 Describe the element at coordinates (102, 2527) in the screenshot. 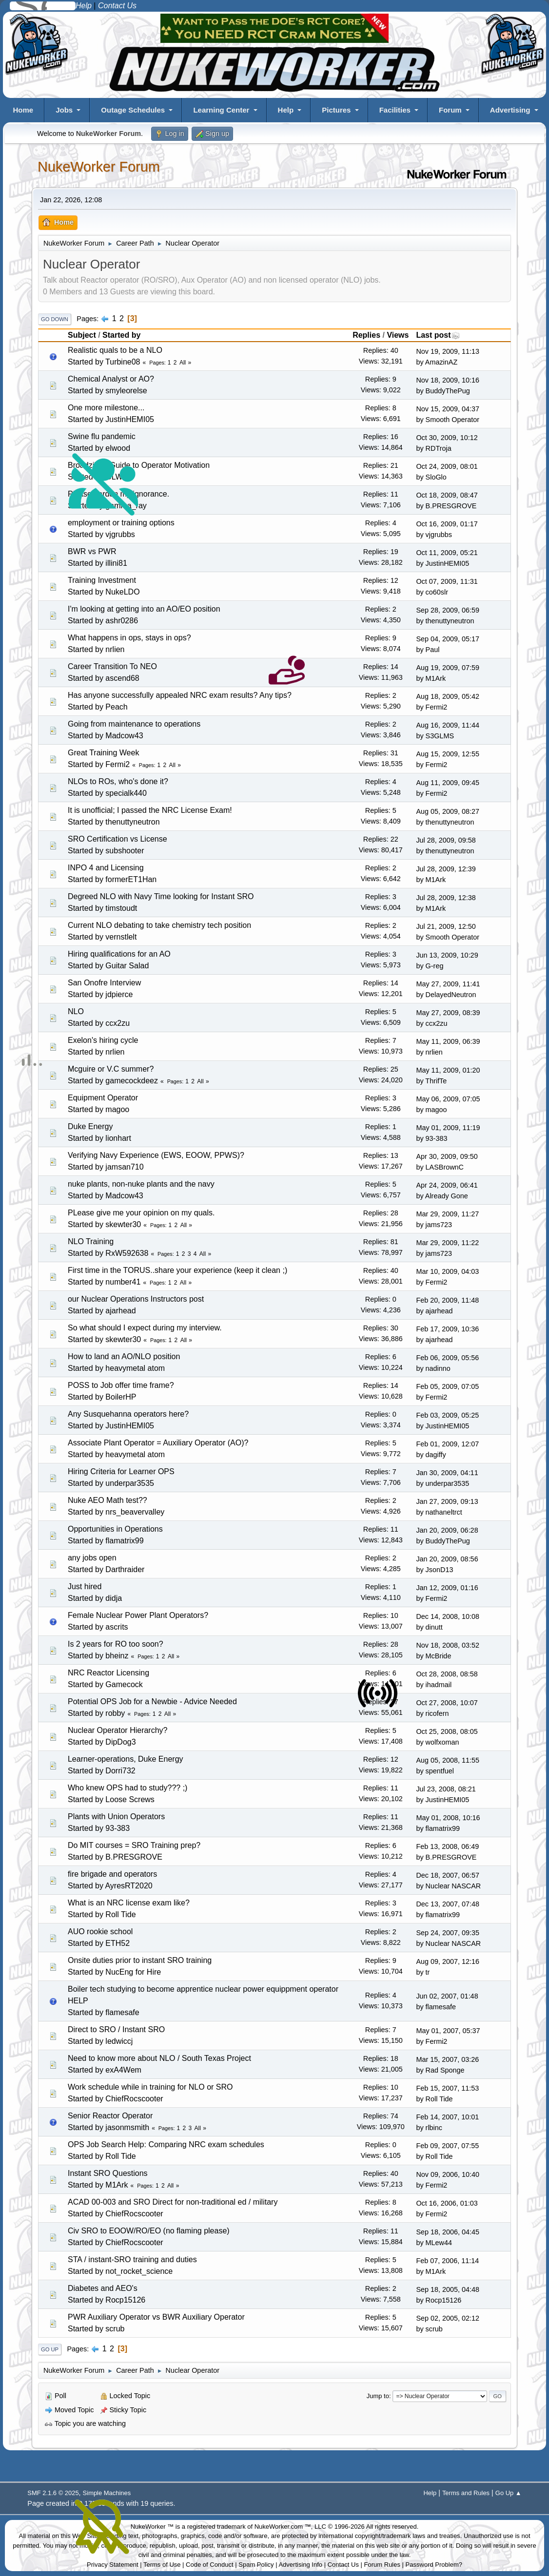

I see `indicates awards or achievements are disabled` at that location.